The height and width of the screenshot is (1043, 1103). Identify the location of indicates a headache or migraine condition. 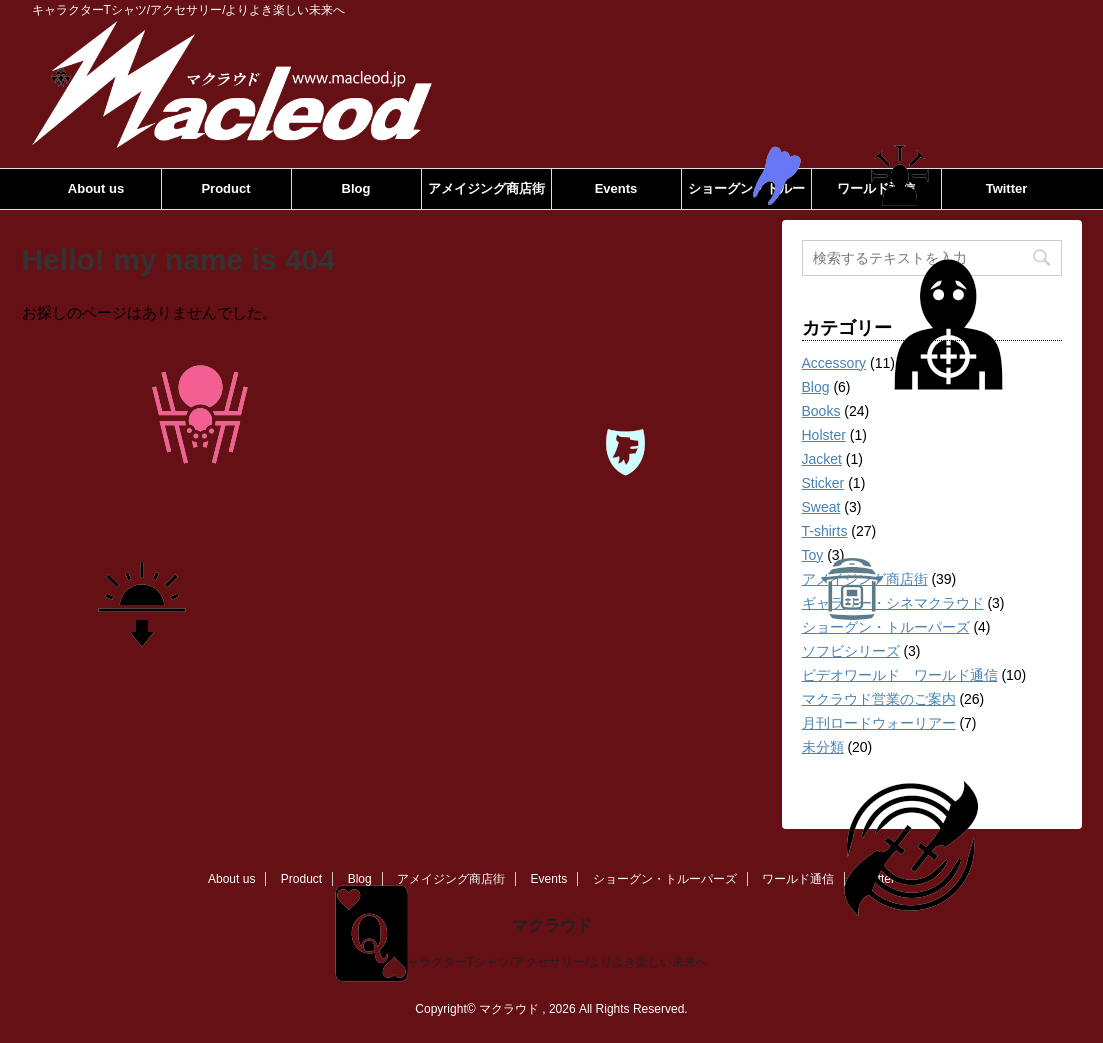
(899, 175).